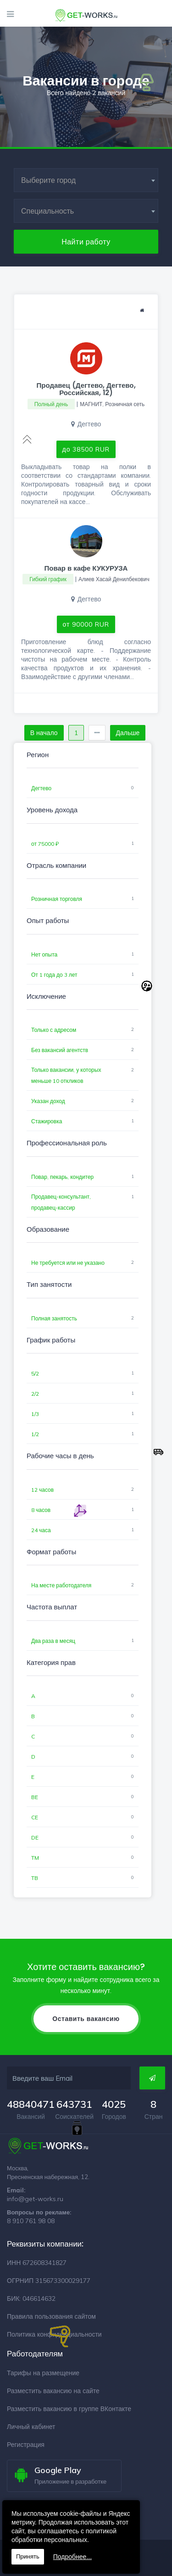 This screenshot has height=2576, width=172. Describe the element at coordinates (158, 1452) in the screenshot. I see `access airport shuttle services` at that location.